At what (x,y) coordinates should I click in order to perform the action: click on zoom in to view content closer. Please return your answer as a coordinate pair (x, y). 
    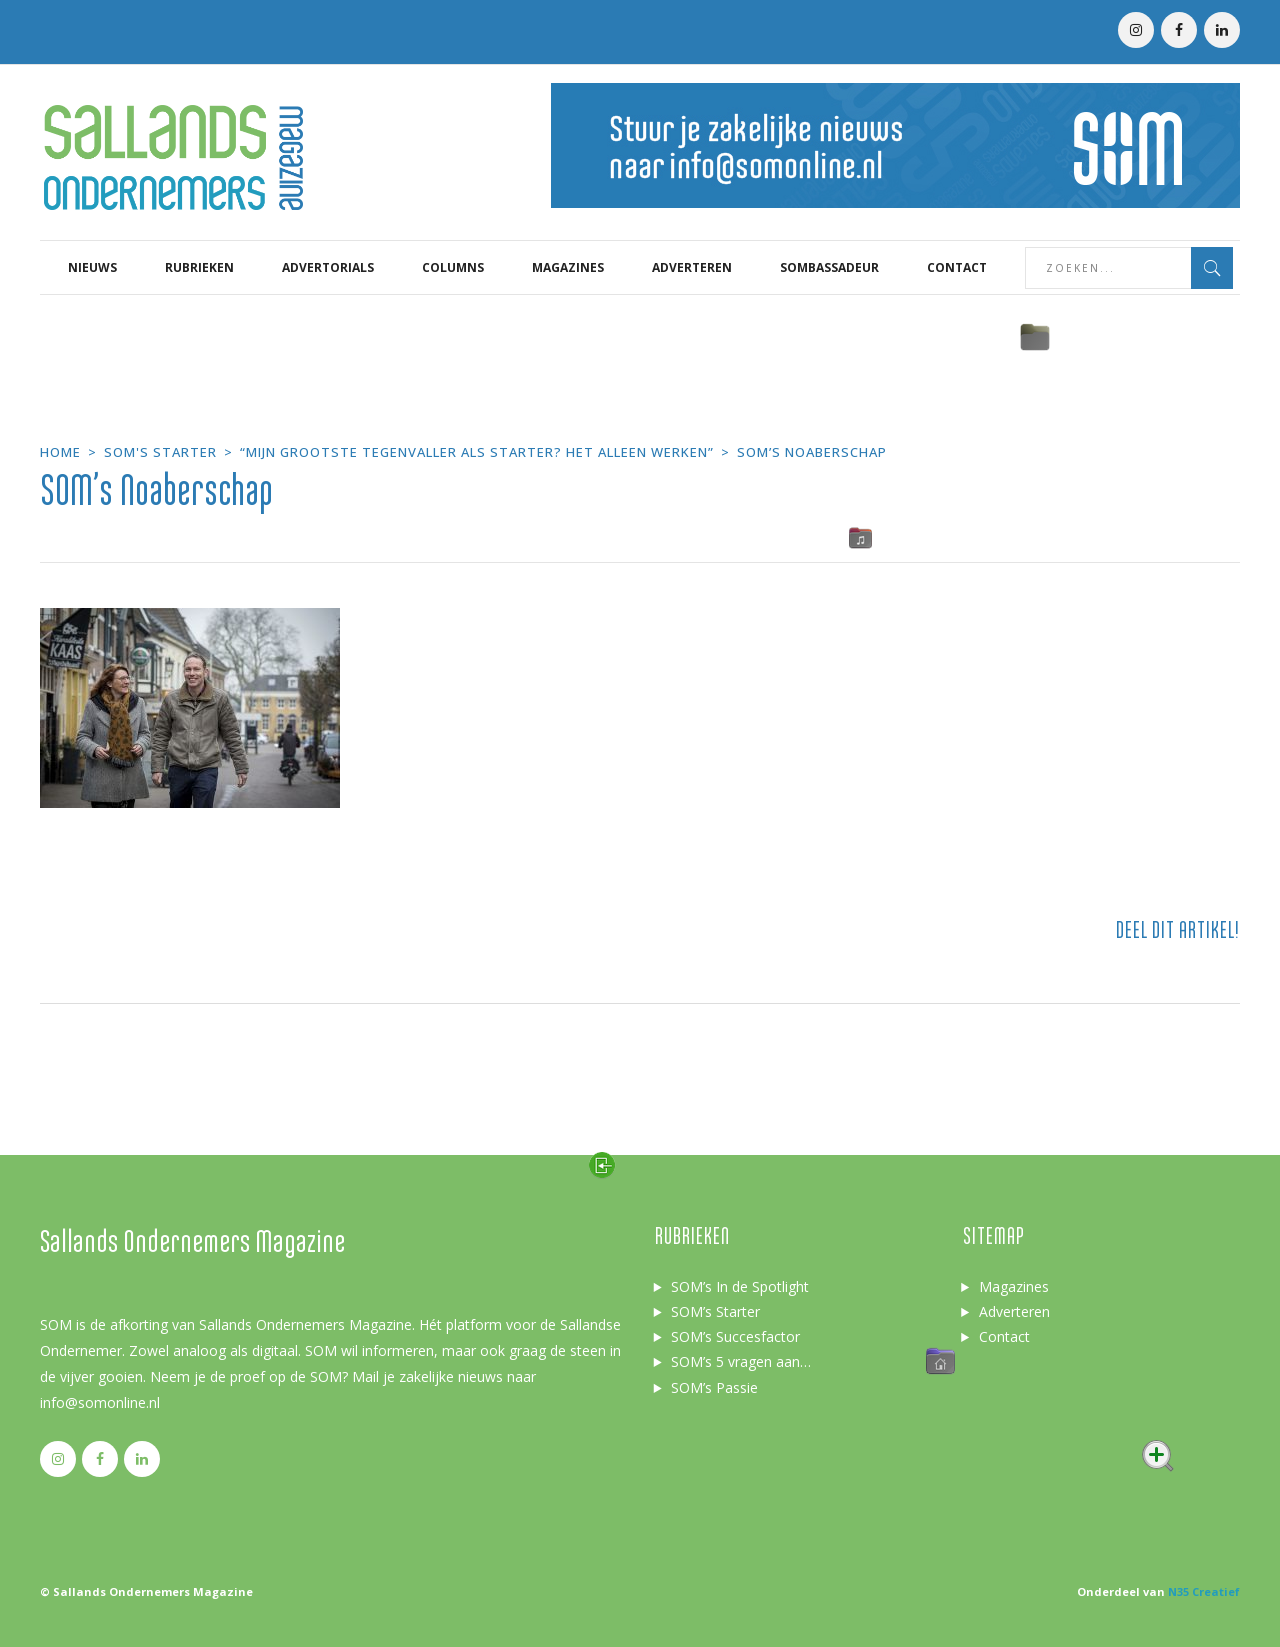
    Looking at the image, I should click on (1158, 1456).